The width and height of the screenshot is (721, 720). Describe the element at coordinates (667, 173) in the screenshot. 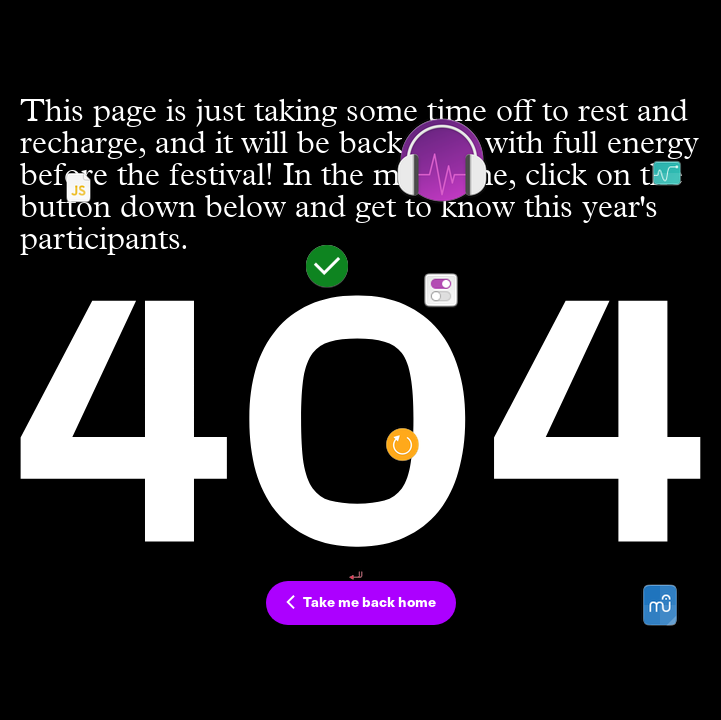

I see `open system resource monitor` at that location.